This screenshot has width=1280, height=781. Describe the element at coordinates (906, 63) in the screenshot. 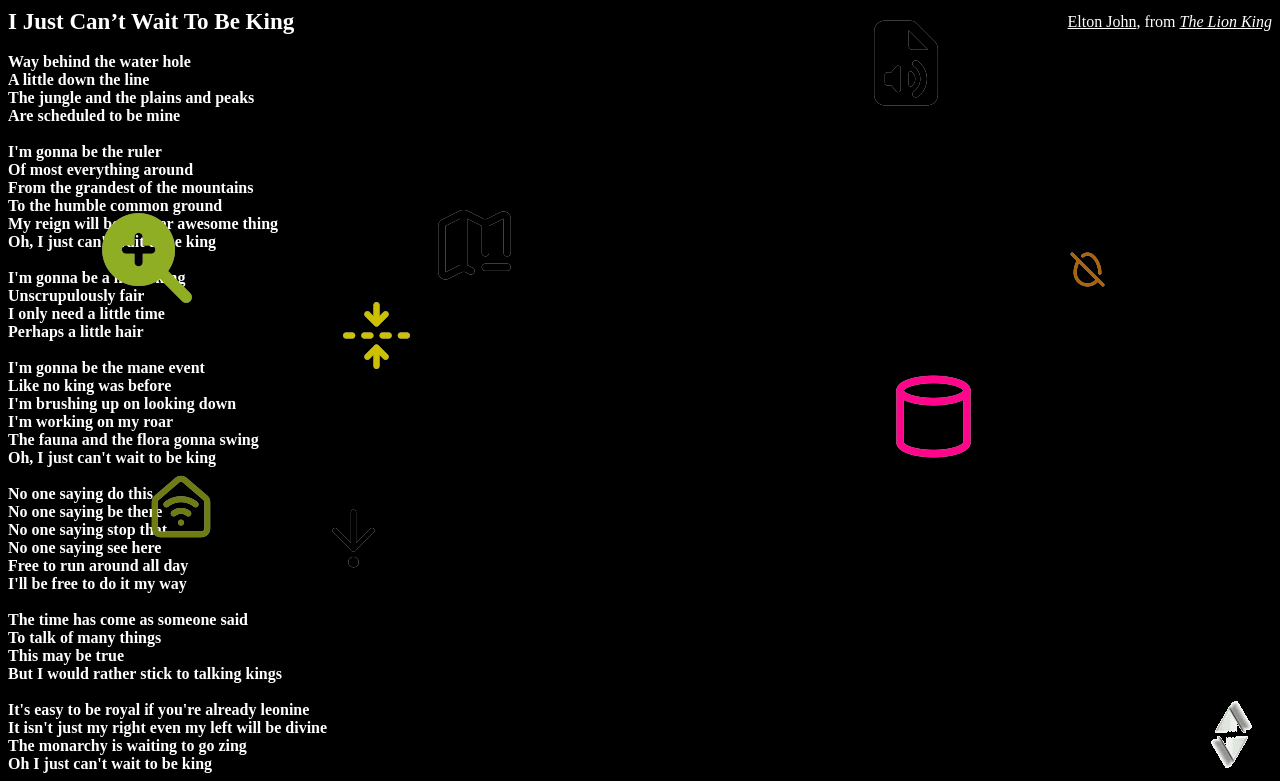

I see `open an audio file` at that location.